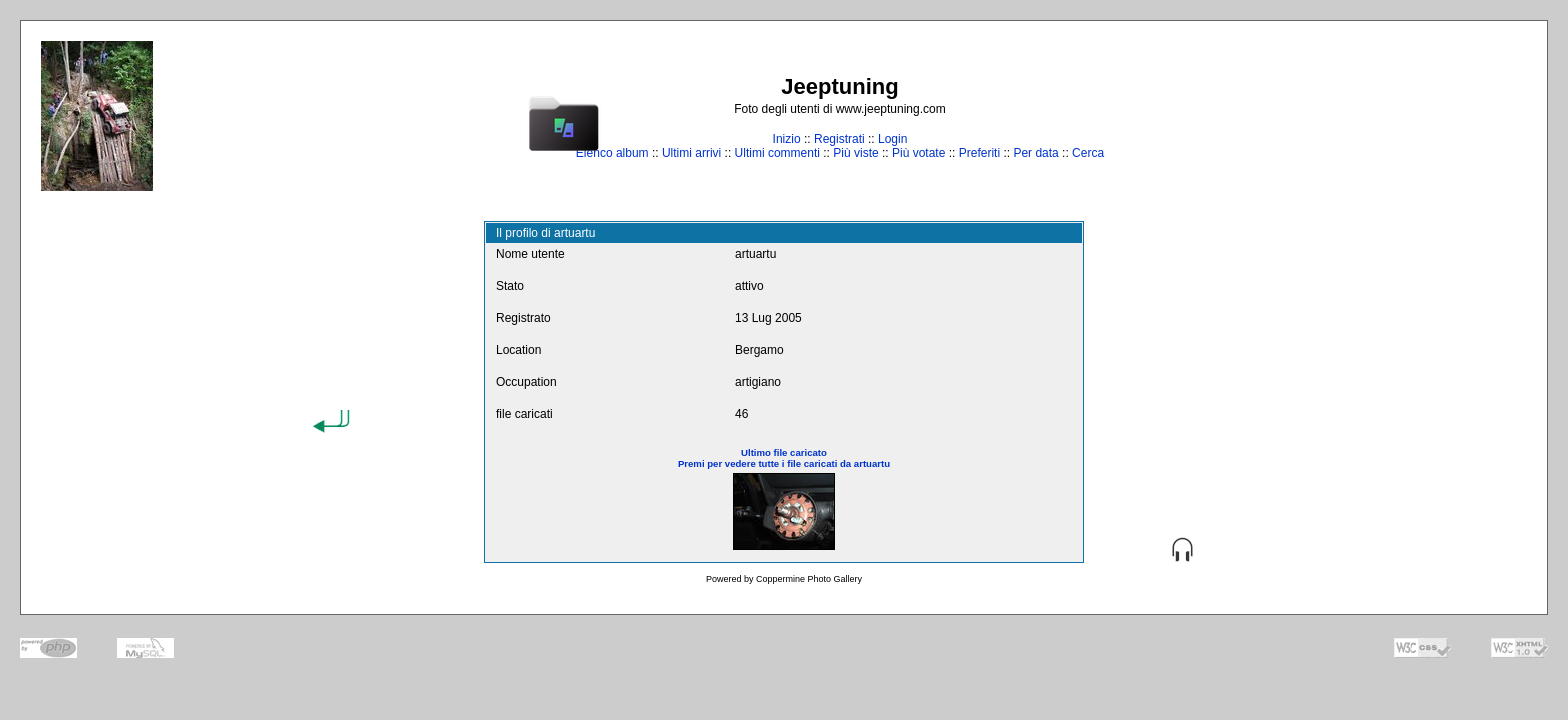  I want to click on reply to all recipients in an email thread, so click(330, 418).